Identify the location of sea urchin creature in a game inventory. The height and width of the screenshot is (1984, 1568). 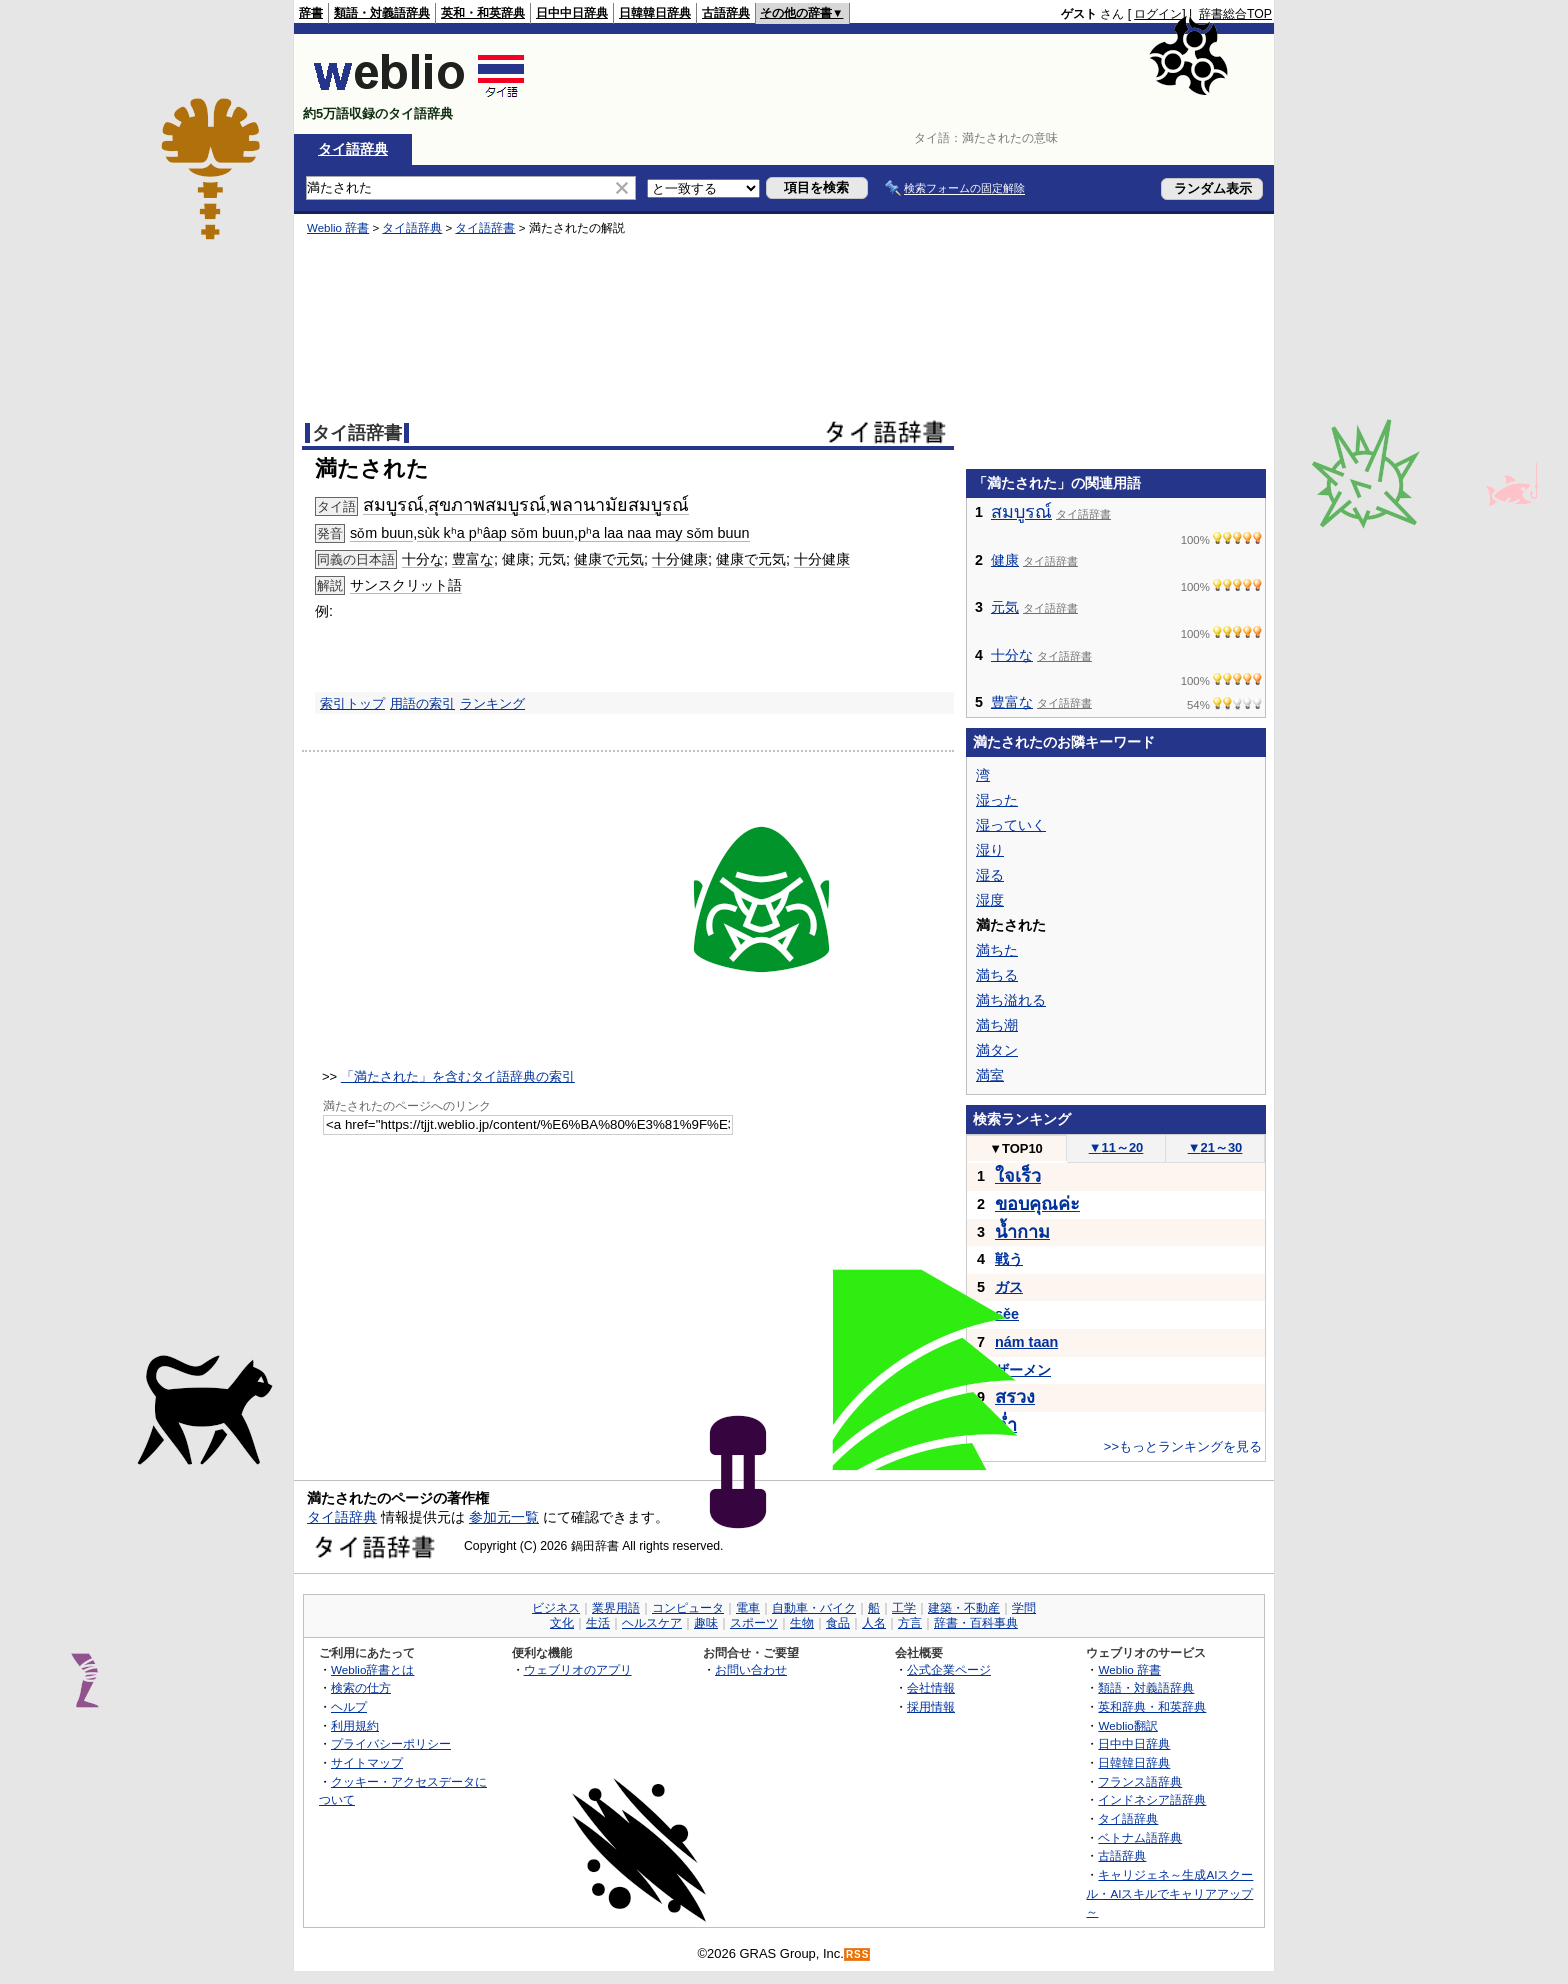
(1366, 474).